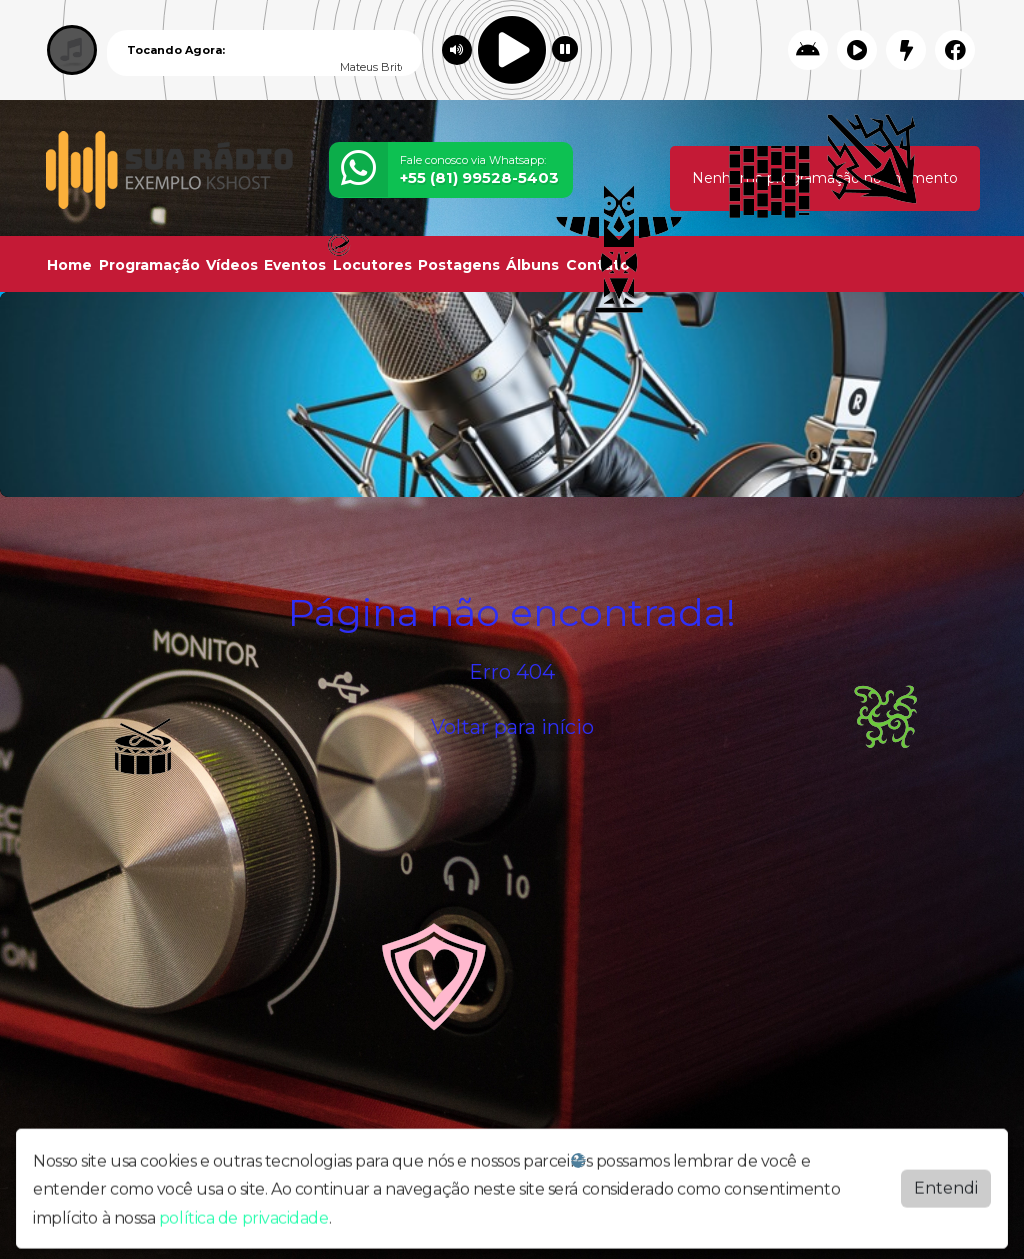  Describe the element at coordinates (578, 1160) in the screenshot. I see `Death Star icon from Star Wars franchise` at that location.